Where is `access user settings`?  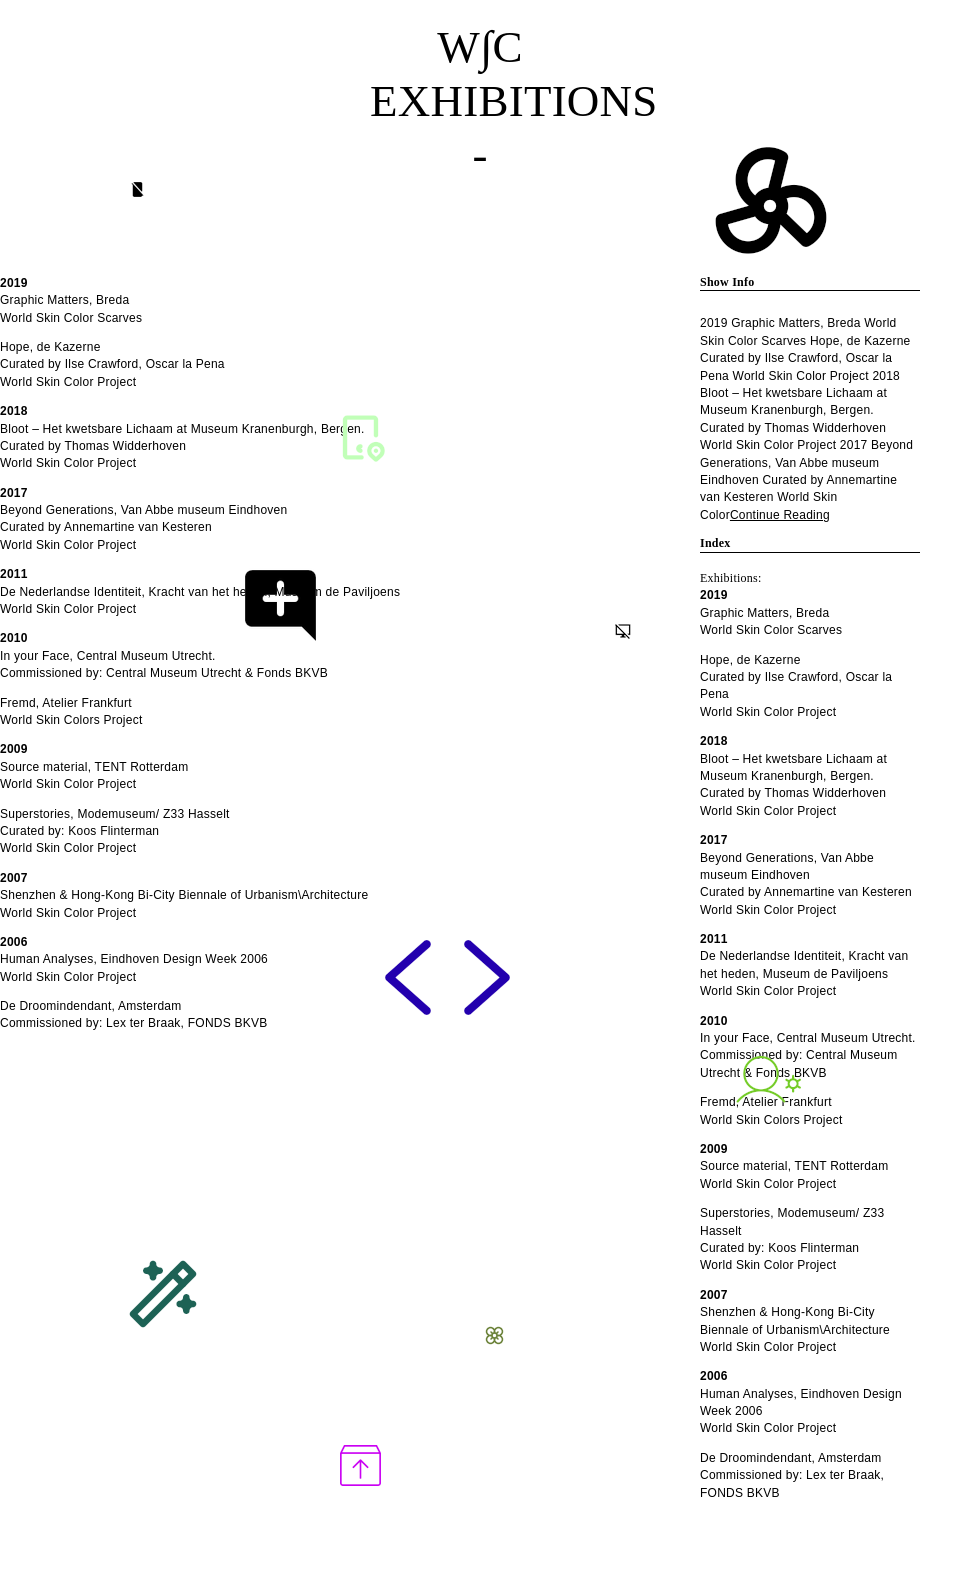
access user settings is located at coordinates (766, 1081).